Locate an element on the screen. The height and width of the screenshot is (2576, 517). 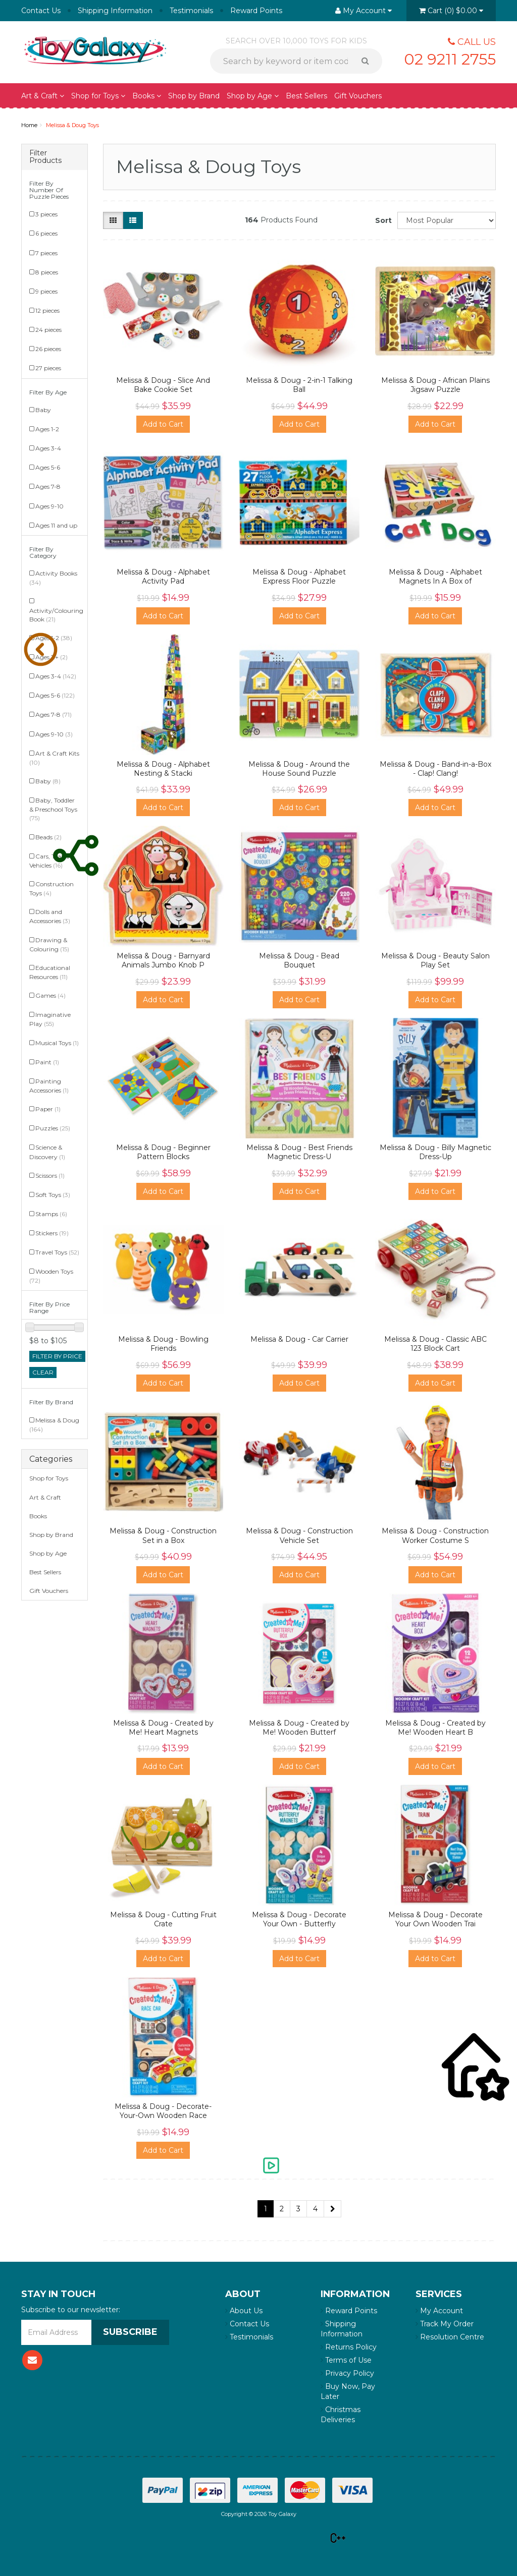
mark a location as favorite is located at coordinates (474, 2065).